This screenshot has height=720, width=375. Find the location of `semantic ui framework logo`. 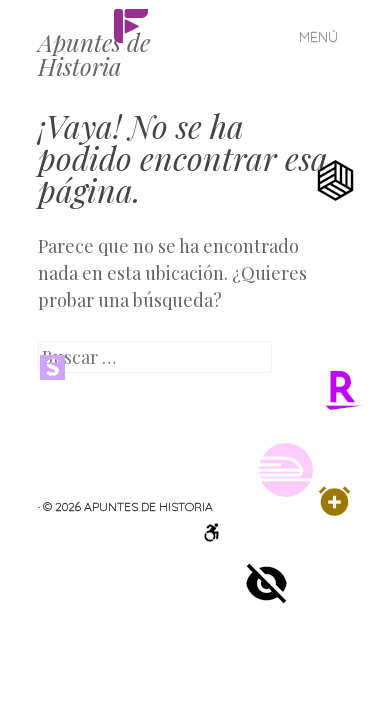

semantic ui framework logo is located at coordinates (52, 367).